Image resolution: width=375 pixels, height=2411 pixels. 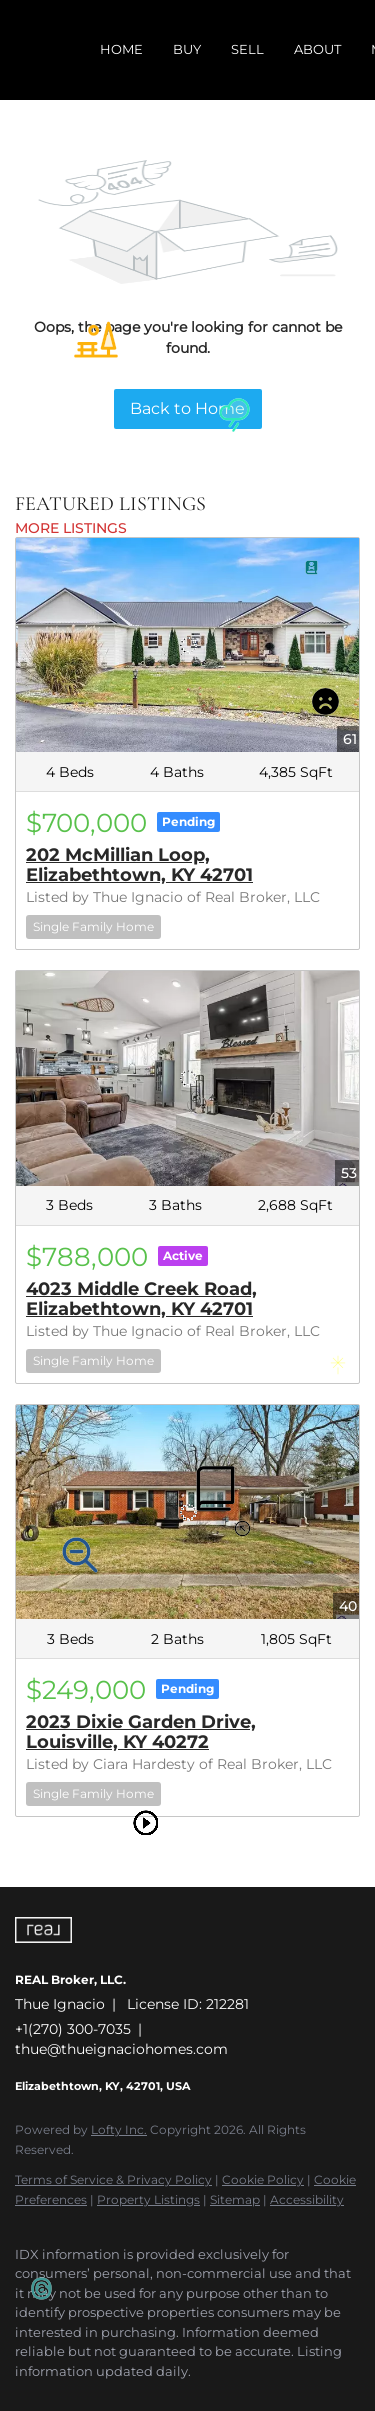 I want to click on play media or video content, so click(x=146, y=1823).